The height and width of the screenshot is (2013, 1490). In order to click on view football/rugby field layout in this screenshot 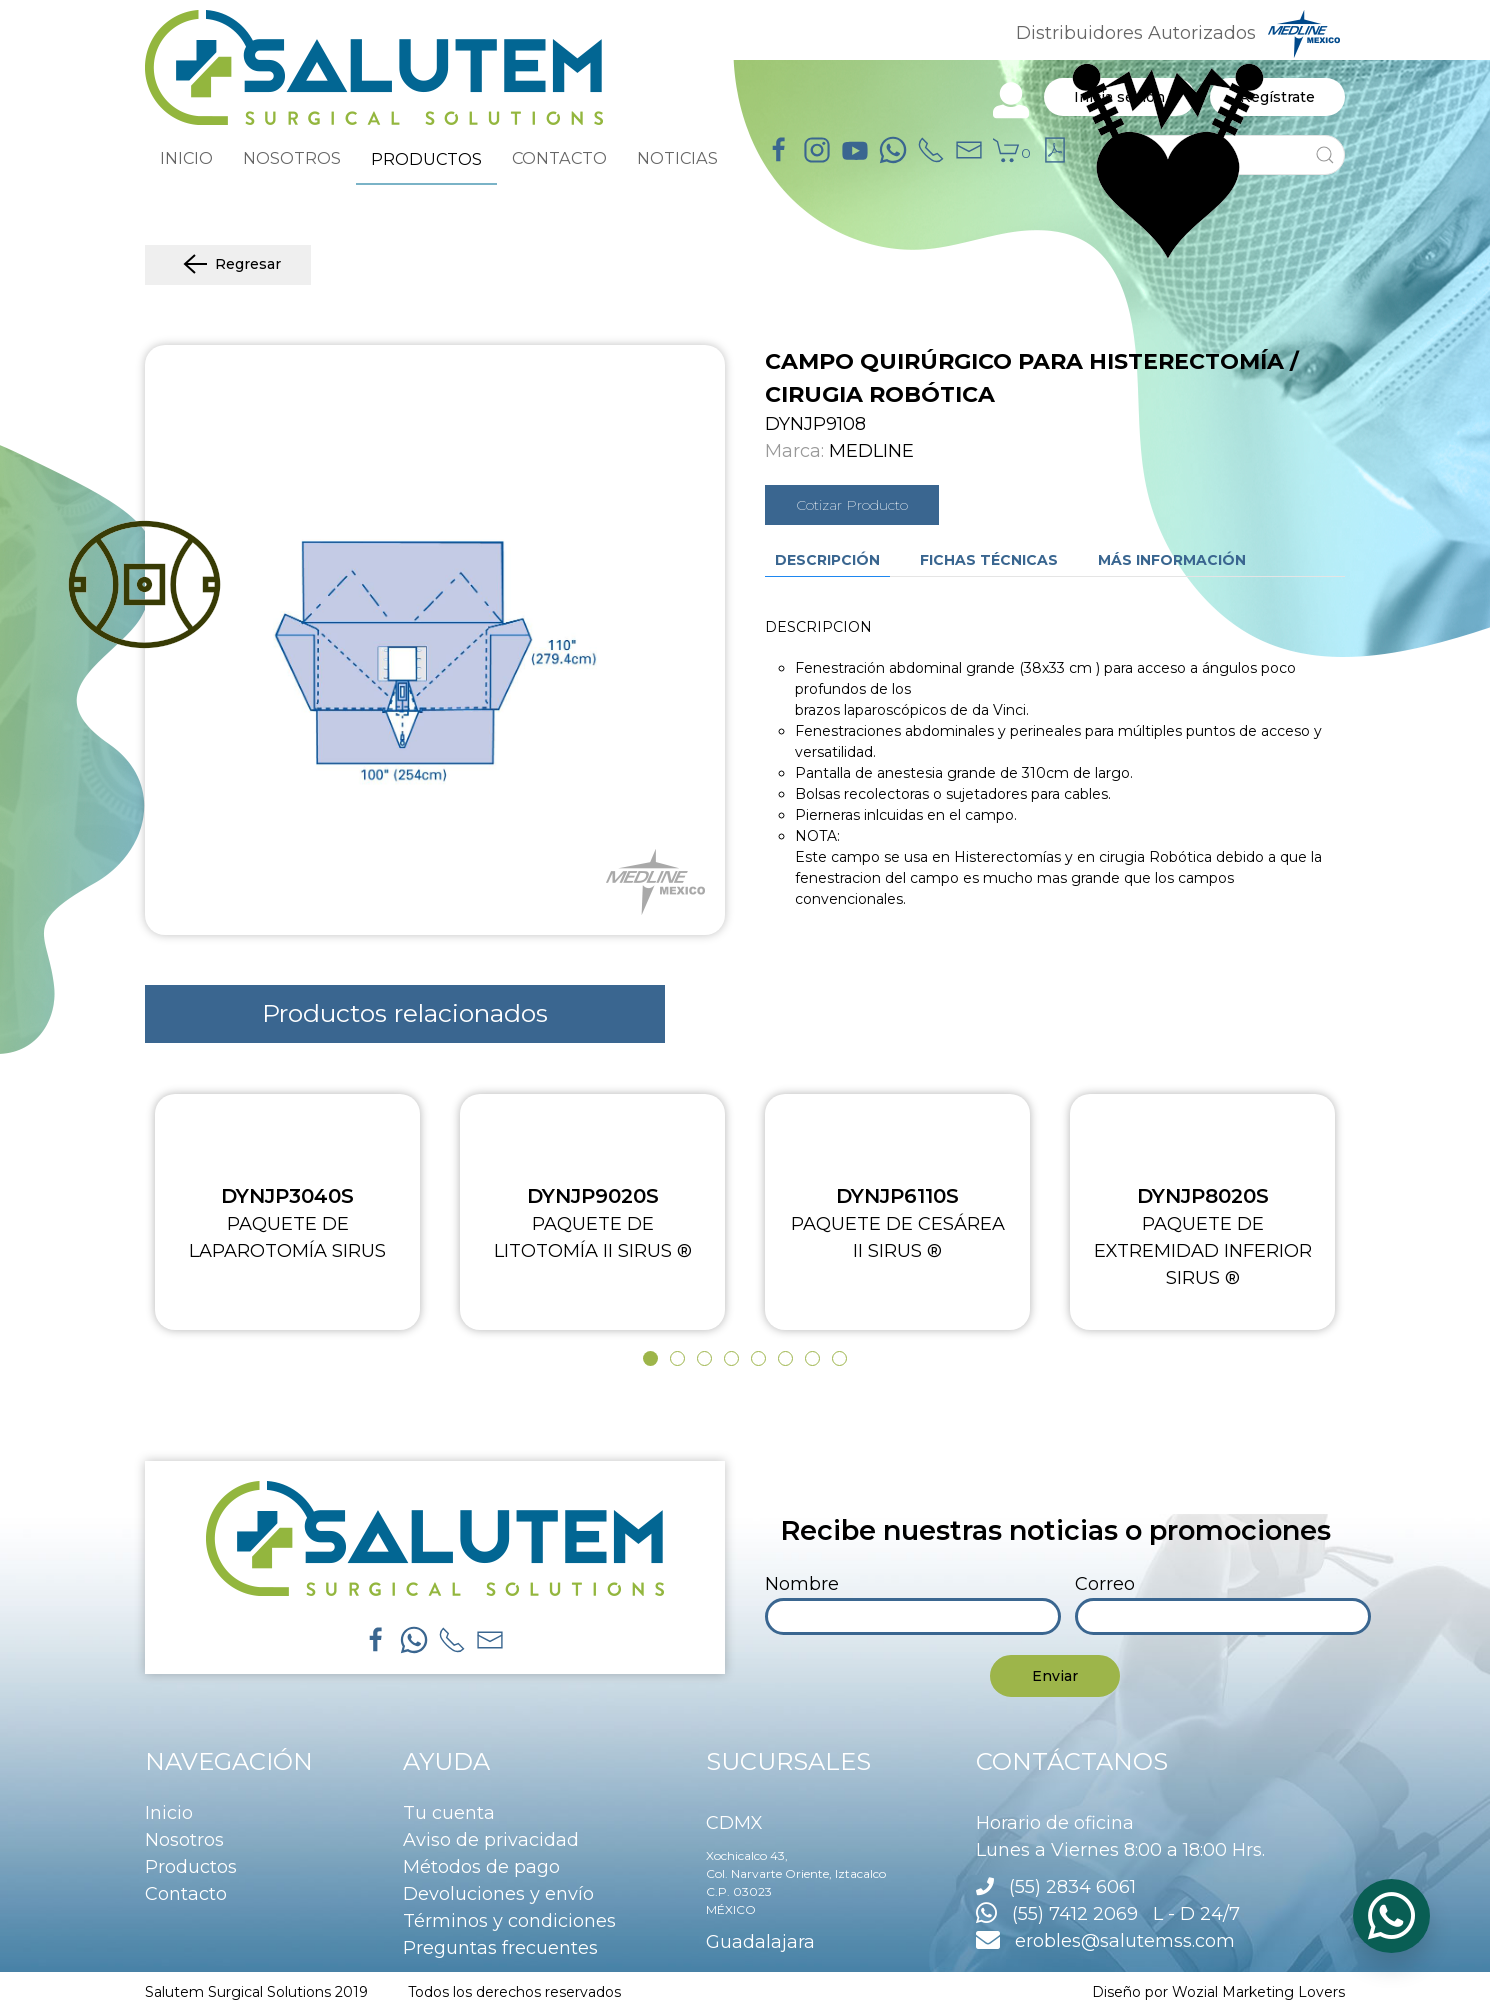, I will do `click(144, 584)`.